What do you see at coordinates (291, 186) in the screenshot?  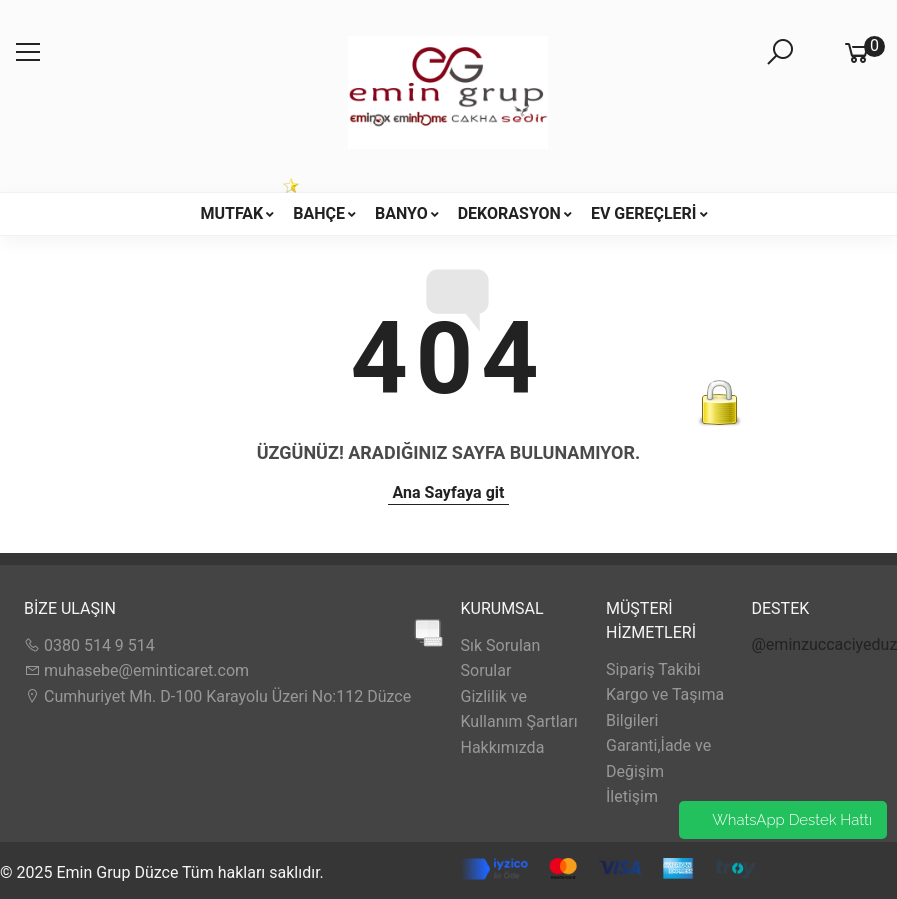 I see `indicates a partial or half rating` at bounding box center [291, 186].